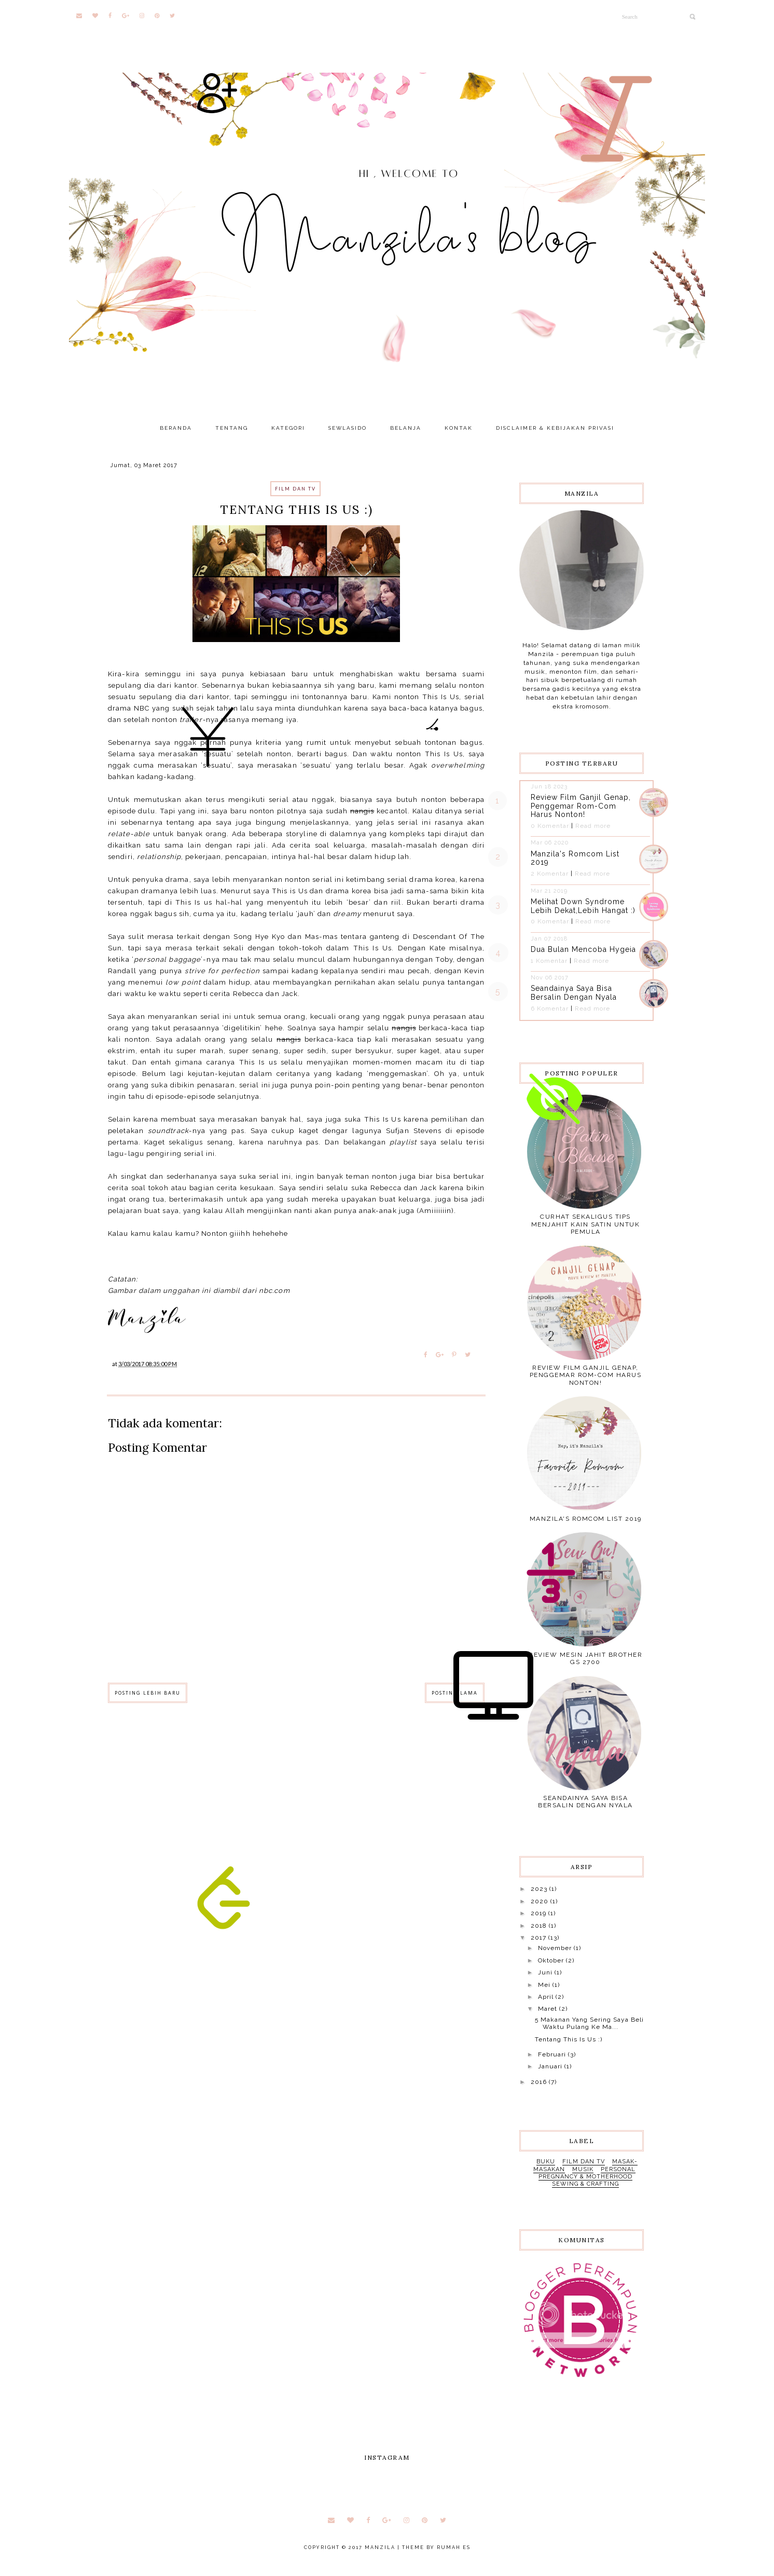  What do you see at coordinates (208, 735) in the screenshot?
I see `view prices in japanese yen` at bounding box center [208, 735].